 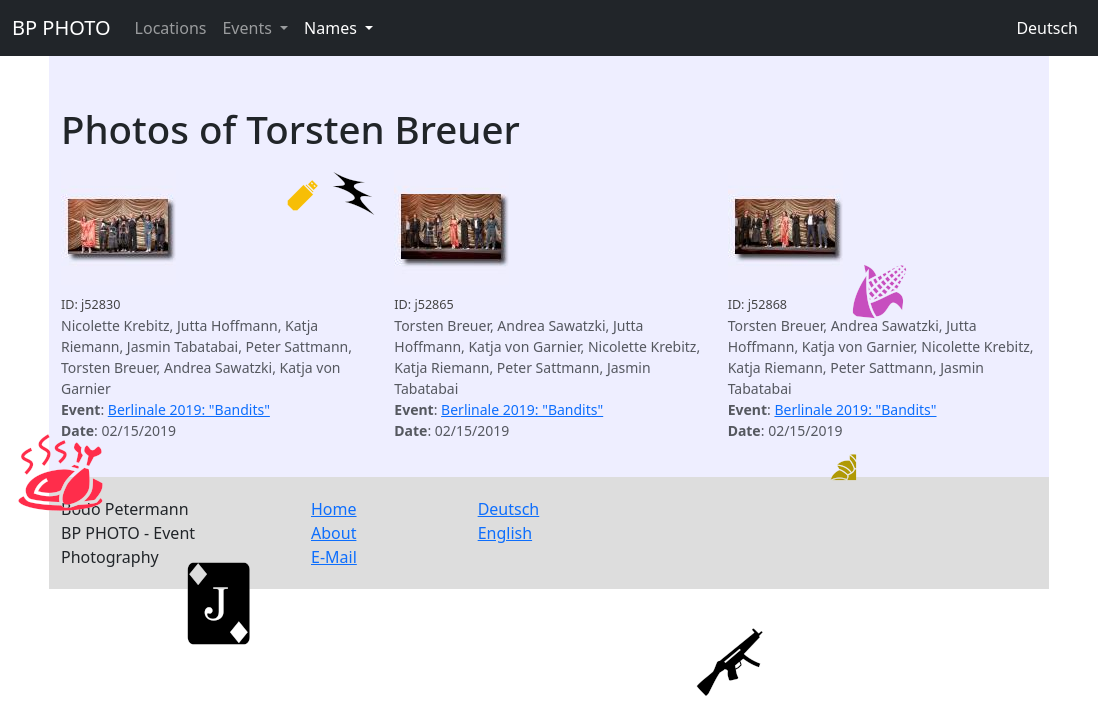 I want to click on select MP5 submachine gun weapon, so click(x=729, y=662).